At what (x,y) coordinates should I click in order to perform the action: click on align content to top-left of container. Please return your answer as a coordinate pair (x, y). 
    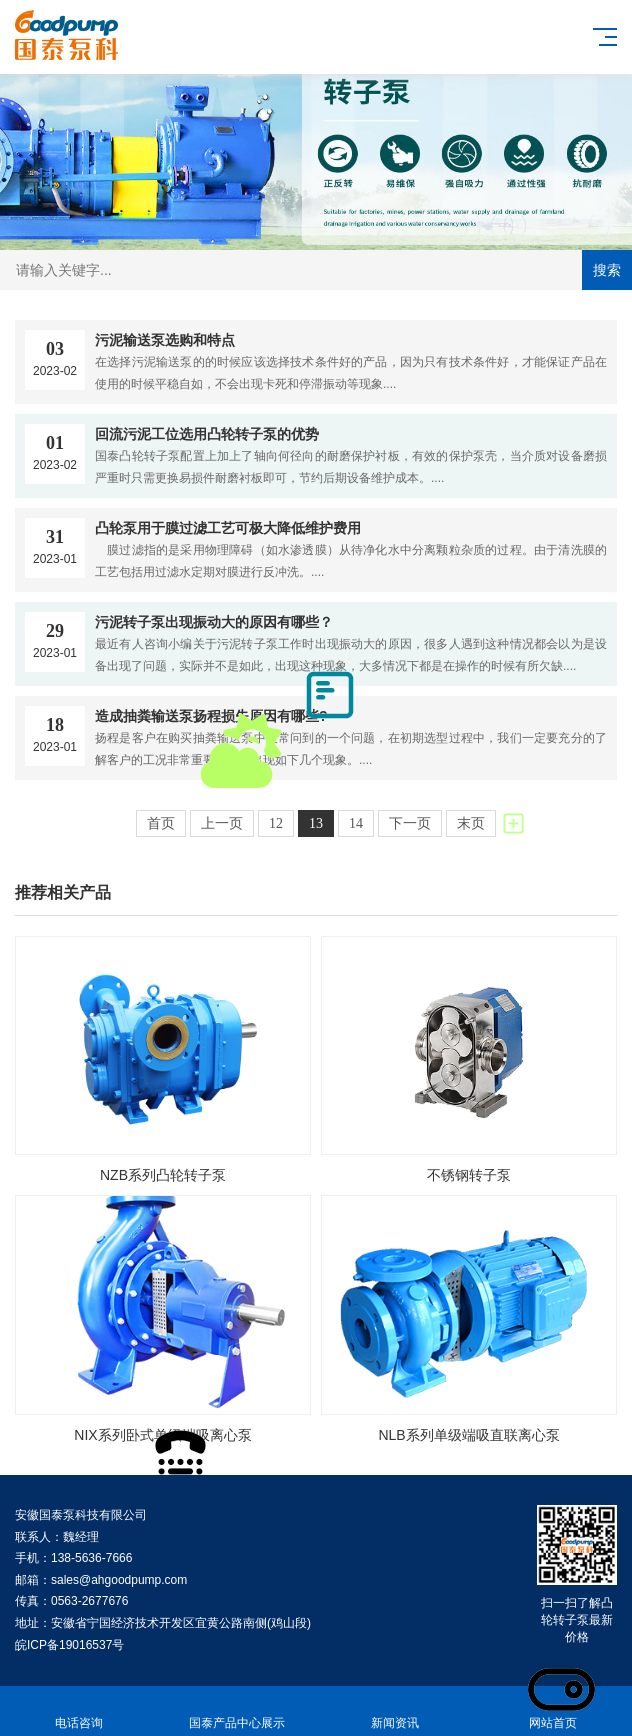
    Looking at the image, I should click on (330, 695).